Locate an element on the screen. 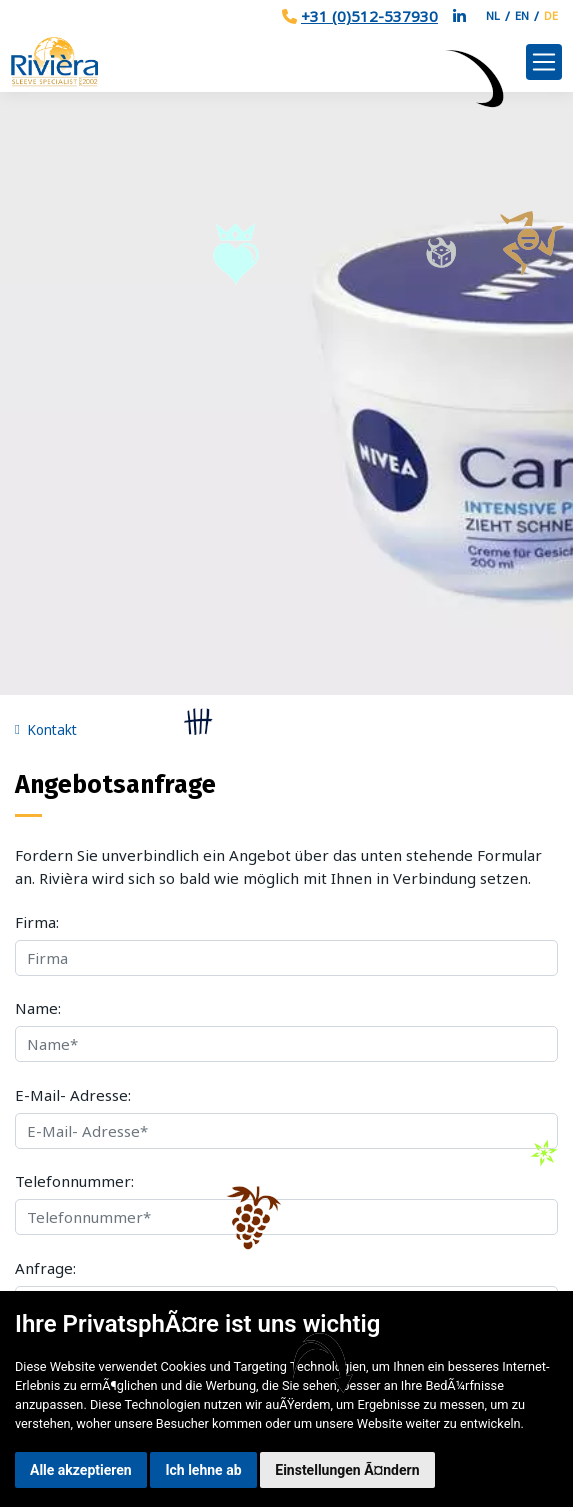 The width and height of the screenshot is (573, 1507). indicates a count of five items or points is located at coordinates (198, 721).